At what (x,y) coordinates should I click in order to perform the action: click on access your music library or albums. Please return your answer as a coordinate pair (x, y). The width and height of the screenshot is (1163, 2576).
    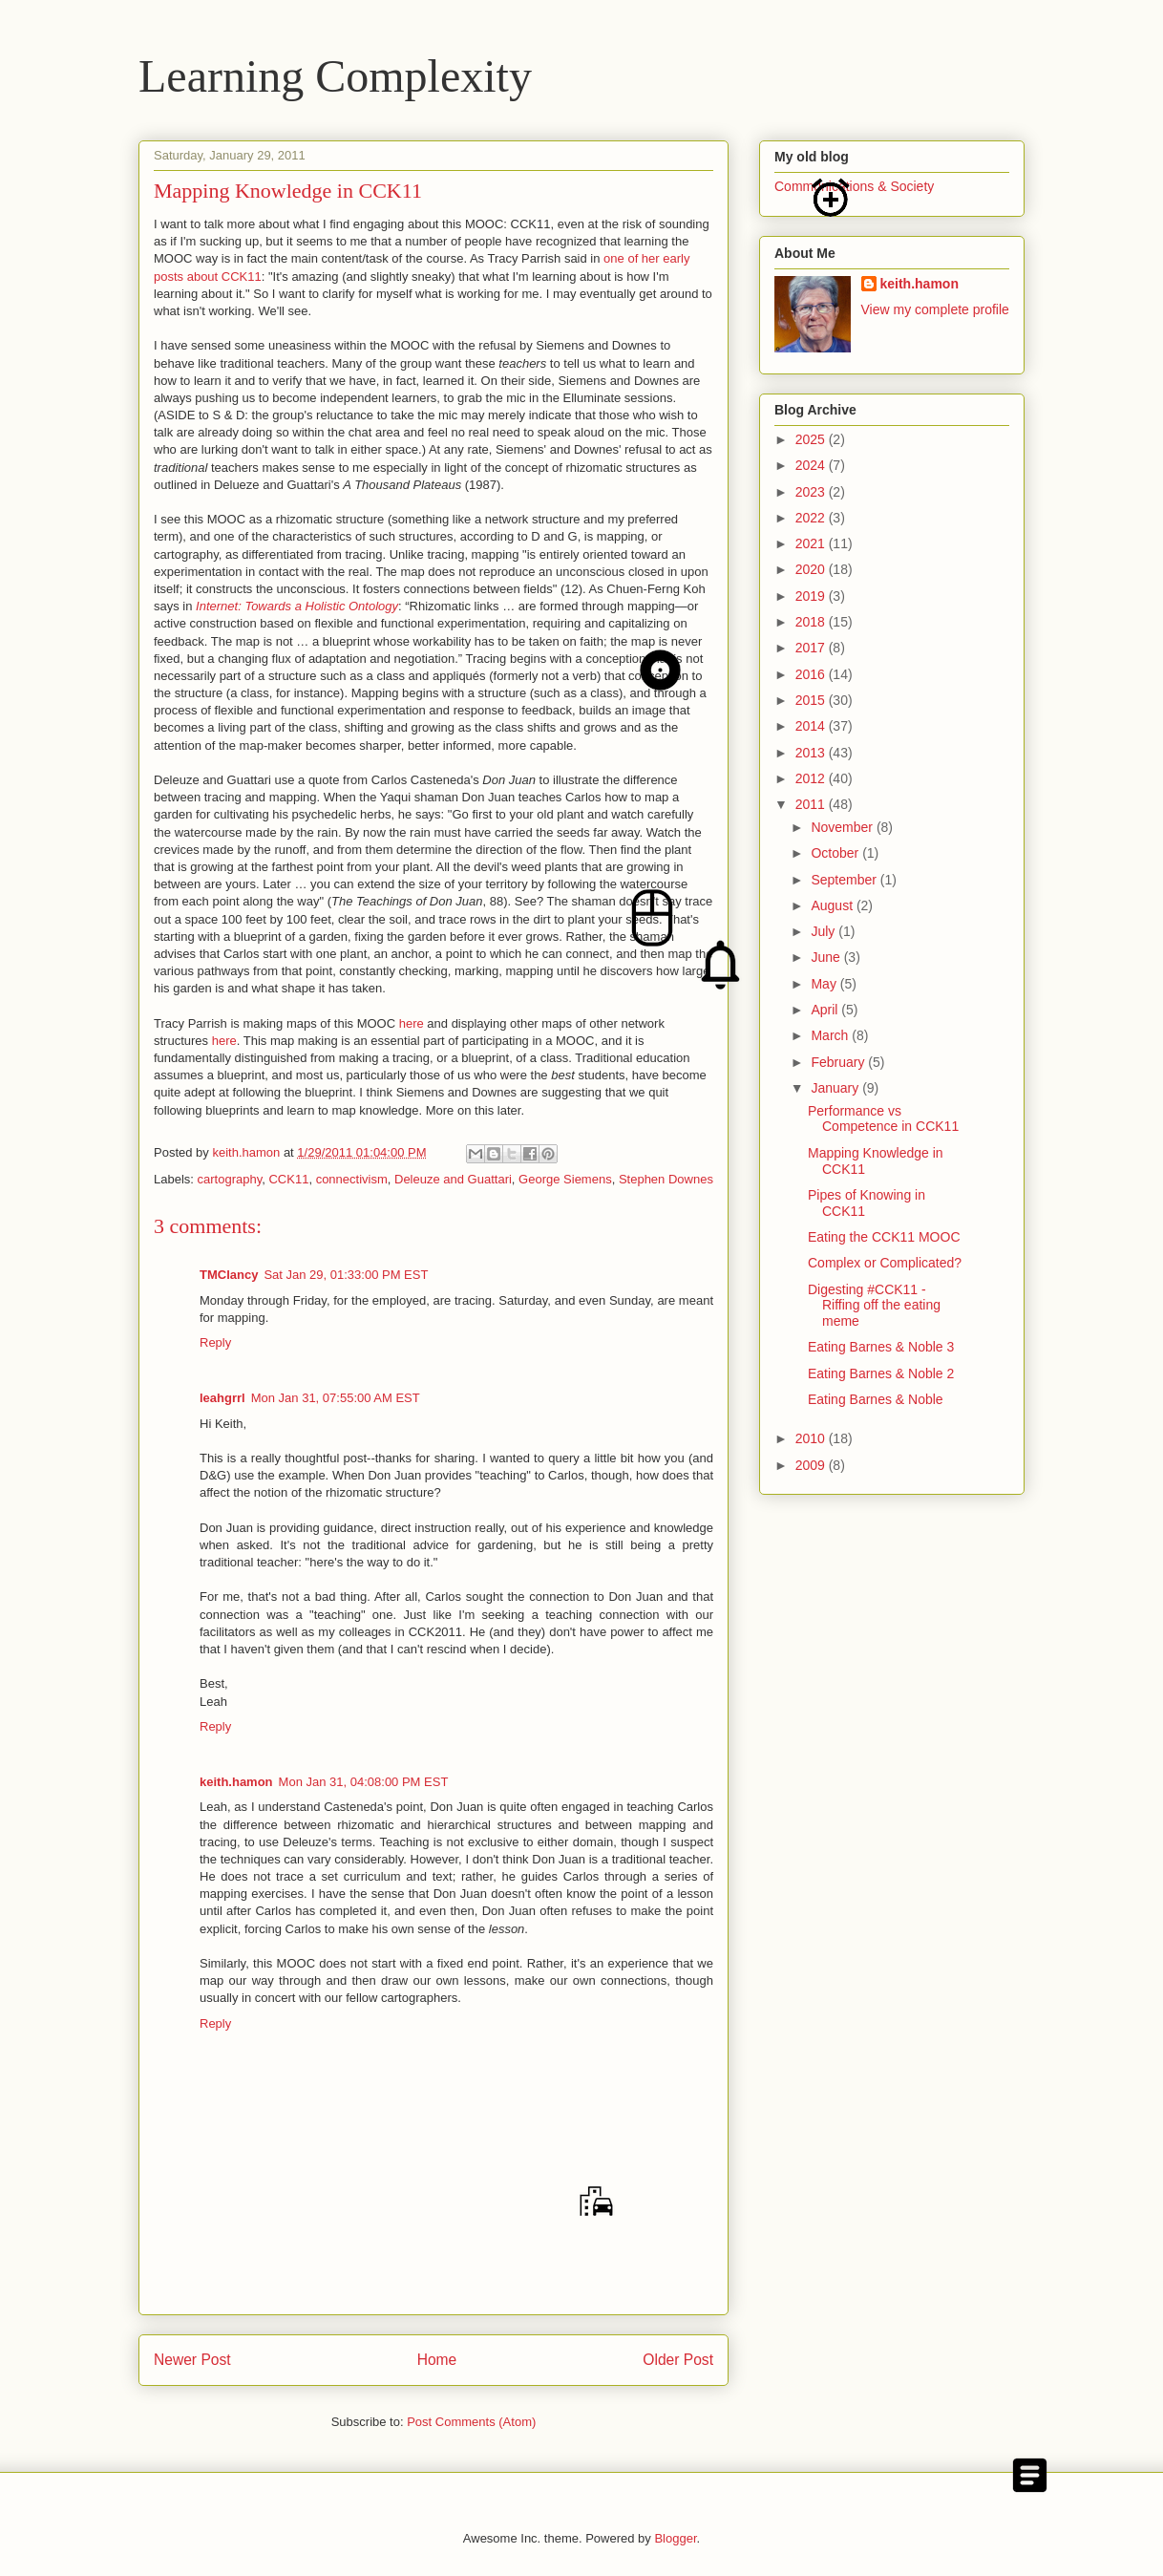
    Looking at the image, I should click on (660, 670).